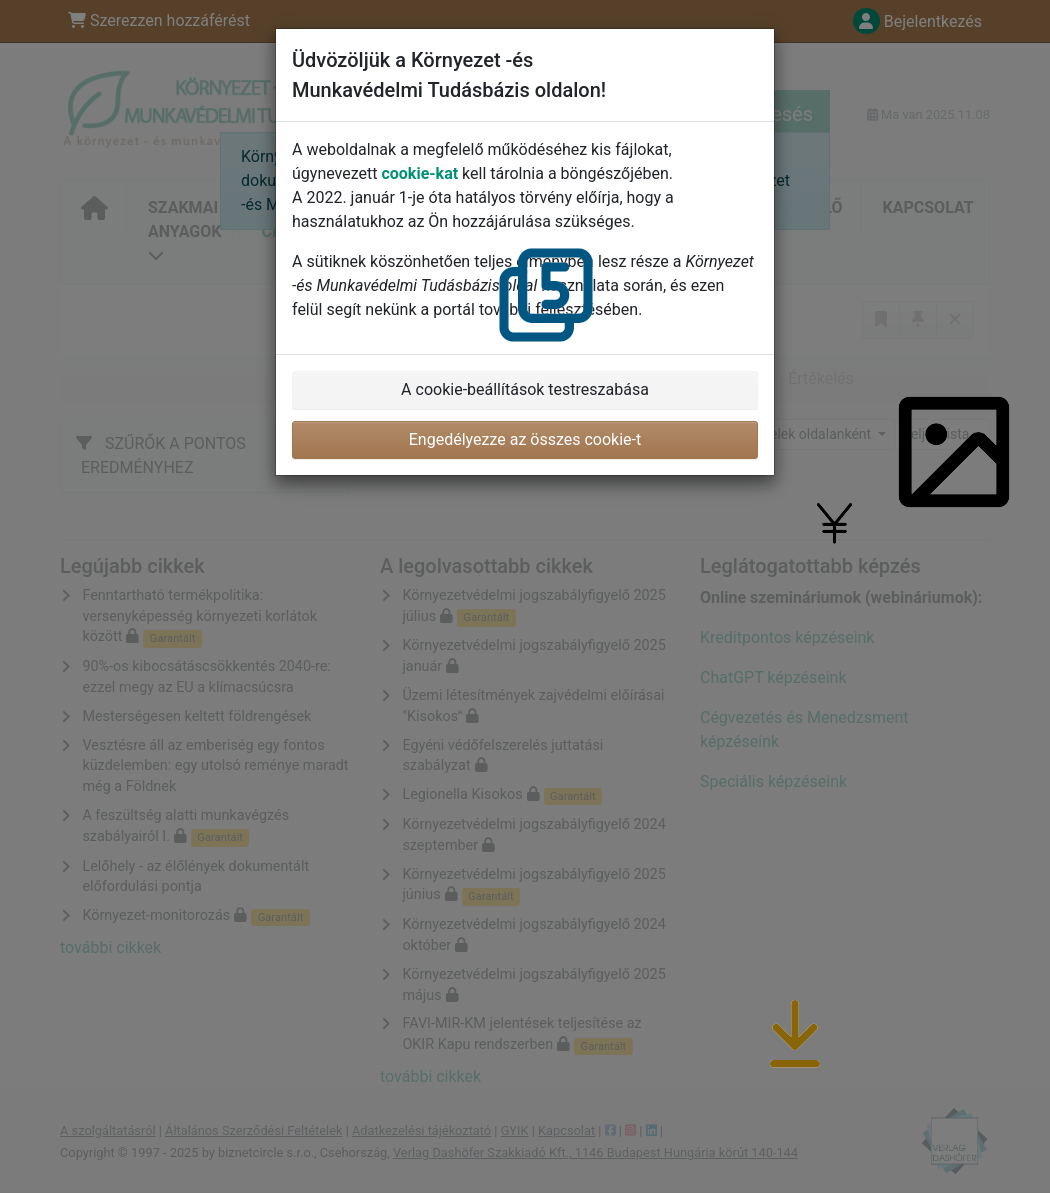 This screenshot has width=1050, height=1193. I want to click on view or browse images, so click(954, 452).